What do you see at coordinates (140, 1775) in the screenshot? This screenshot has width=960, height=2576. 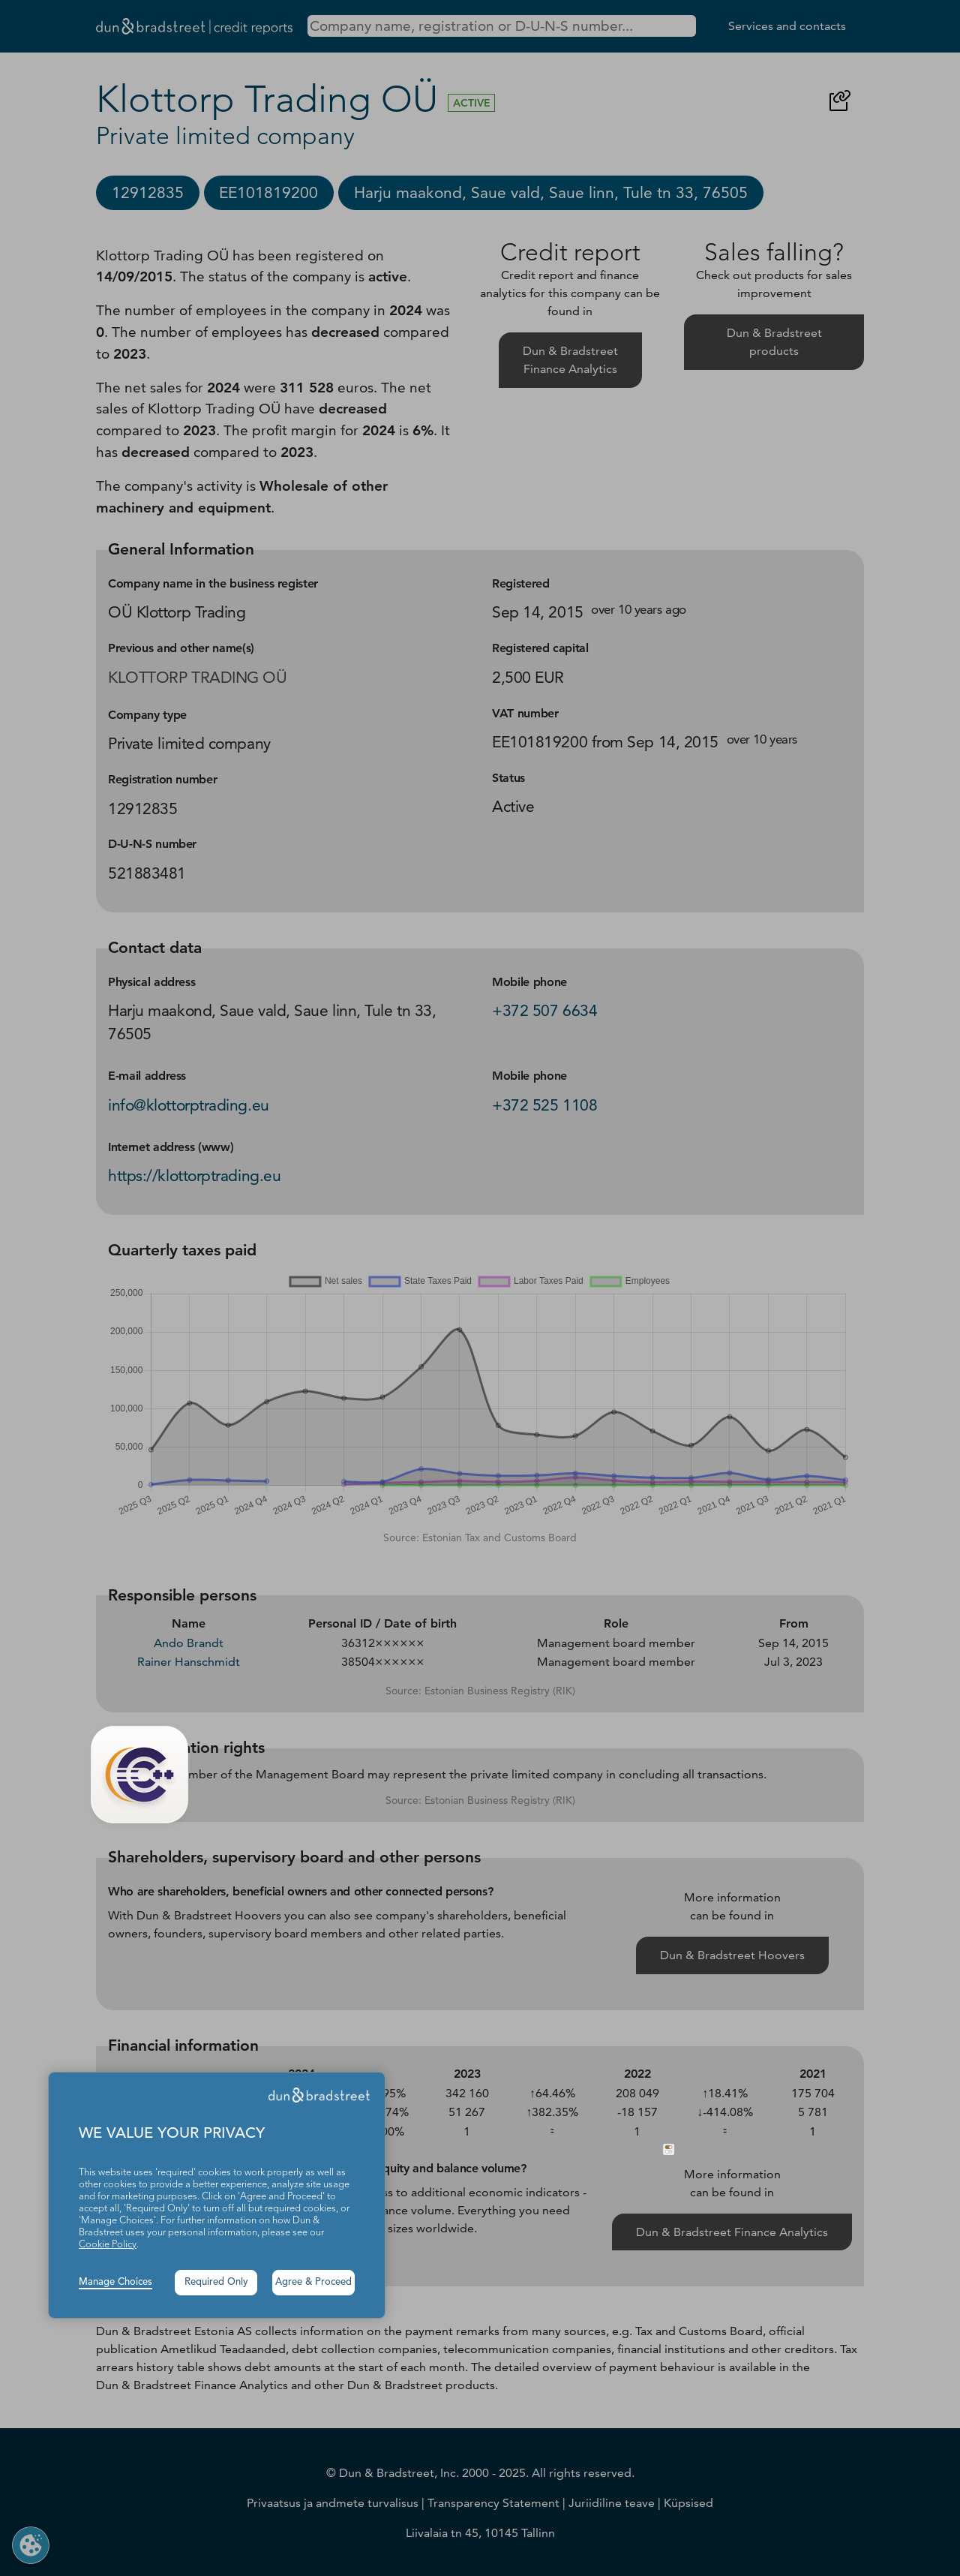 I see `launch eclipse cdt development environment` at bounding box center [140, 1775].